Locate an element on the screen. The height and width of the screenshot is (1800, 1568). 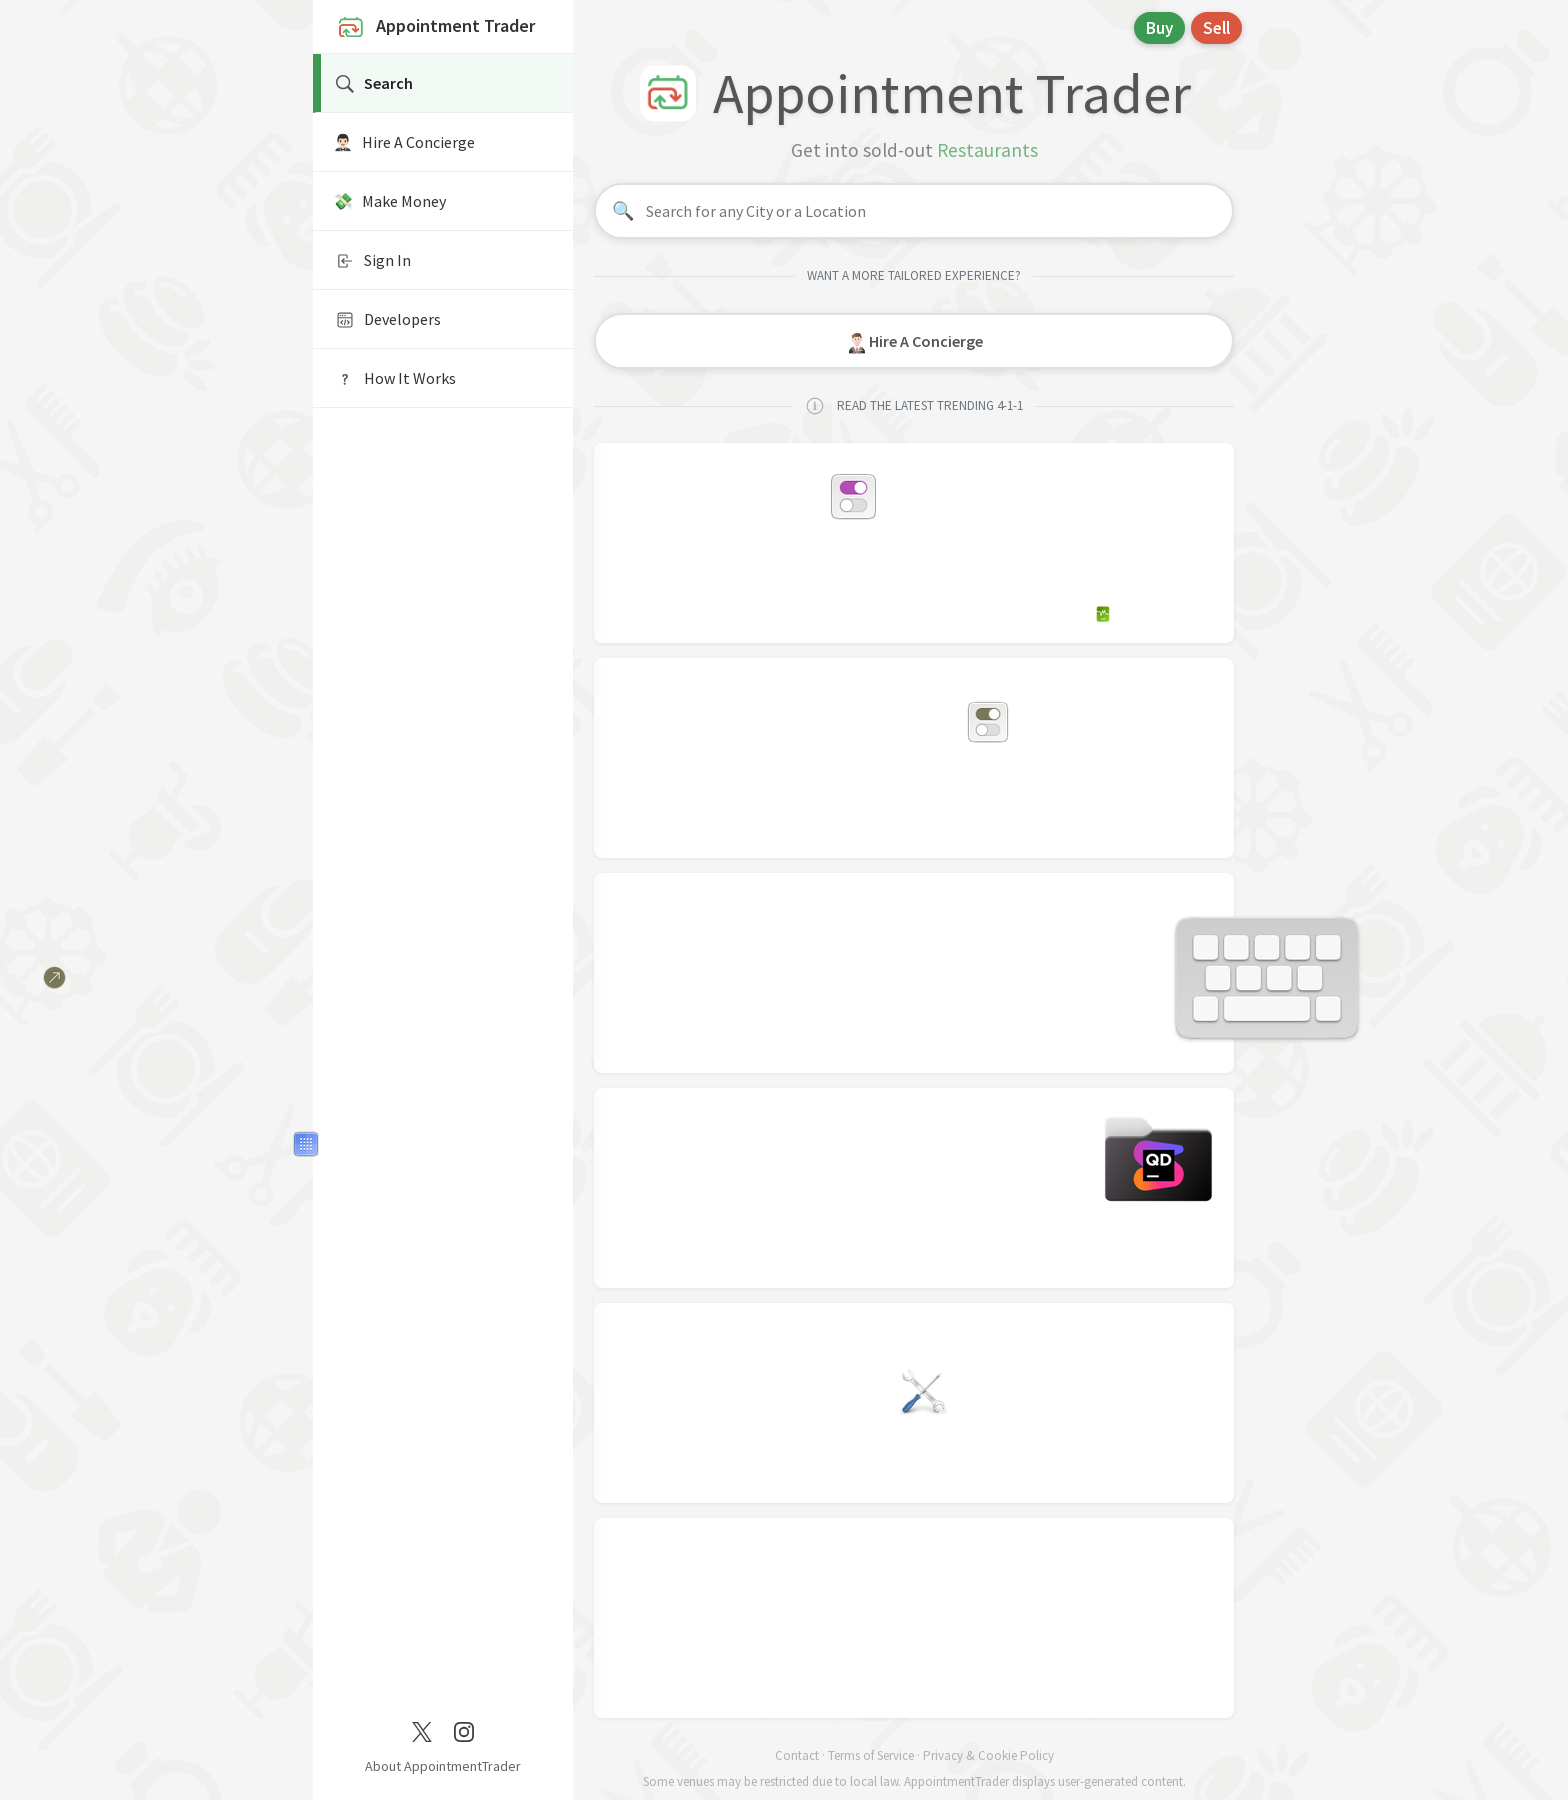
folder containing JetBrains Qodana project files is located at coordinates (1158, 1162).